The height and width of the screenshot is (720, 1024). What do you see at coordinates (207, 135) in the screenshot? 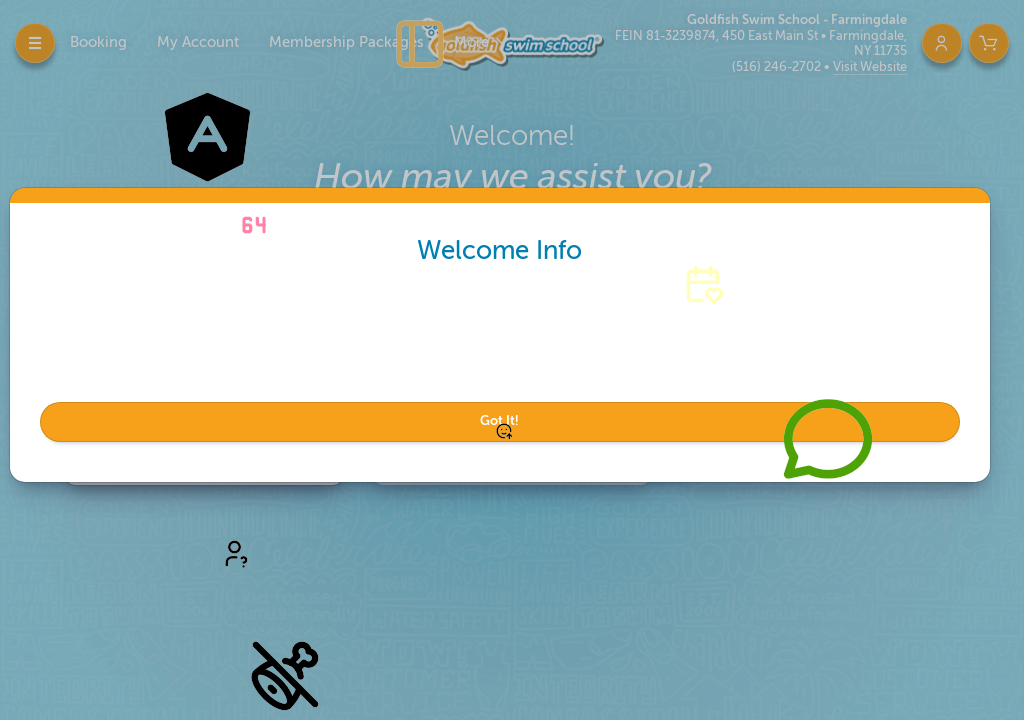
I see `indicates an Angular framework project or application` at bounding box center [207, 135].